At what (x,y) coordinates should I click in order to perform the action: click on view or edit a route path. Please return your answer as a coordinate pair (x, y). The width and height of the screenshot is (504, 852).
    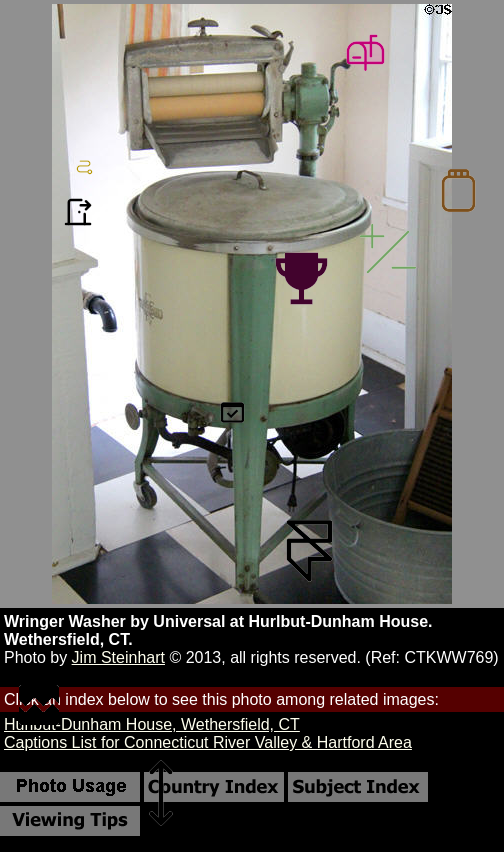
    Looking at the image, I should click on (84, 166).